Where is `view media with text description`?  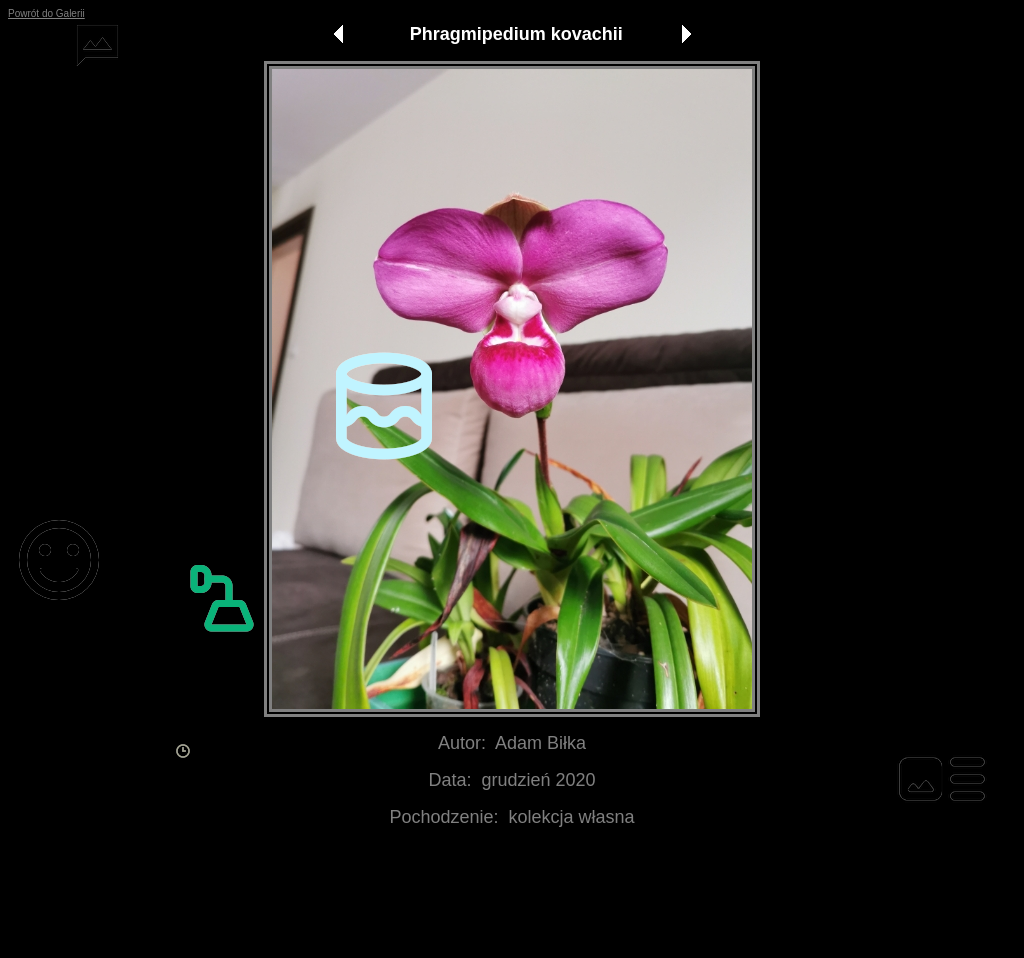 view media with text description is located at coordinates (942, 779).